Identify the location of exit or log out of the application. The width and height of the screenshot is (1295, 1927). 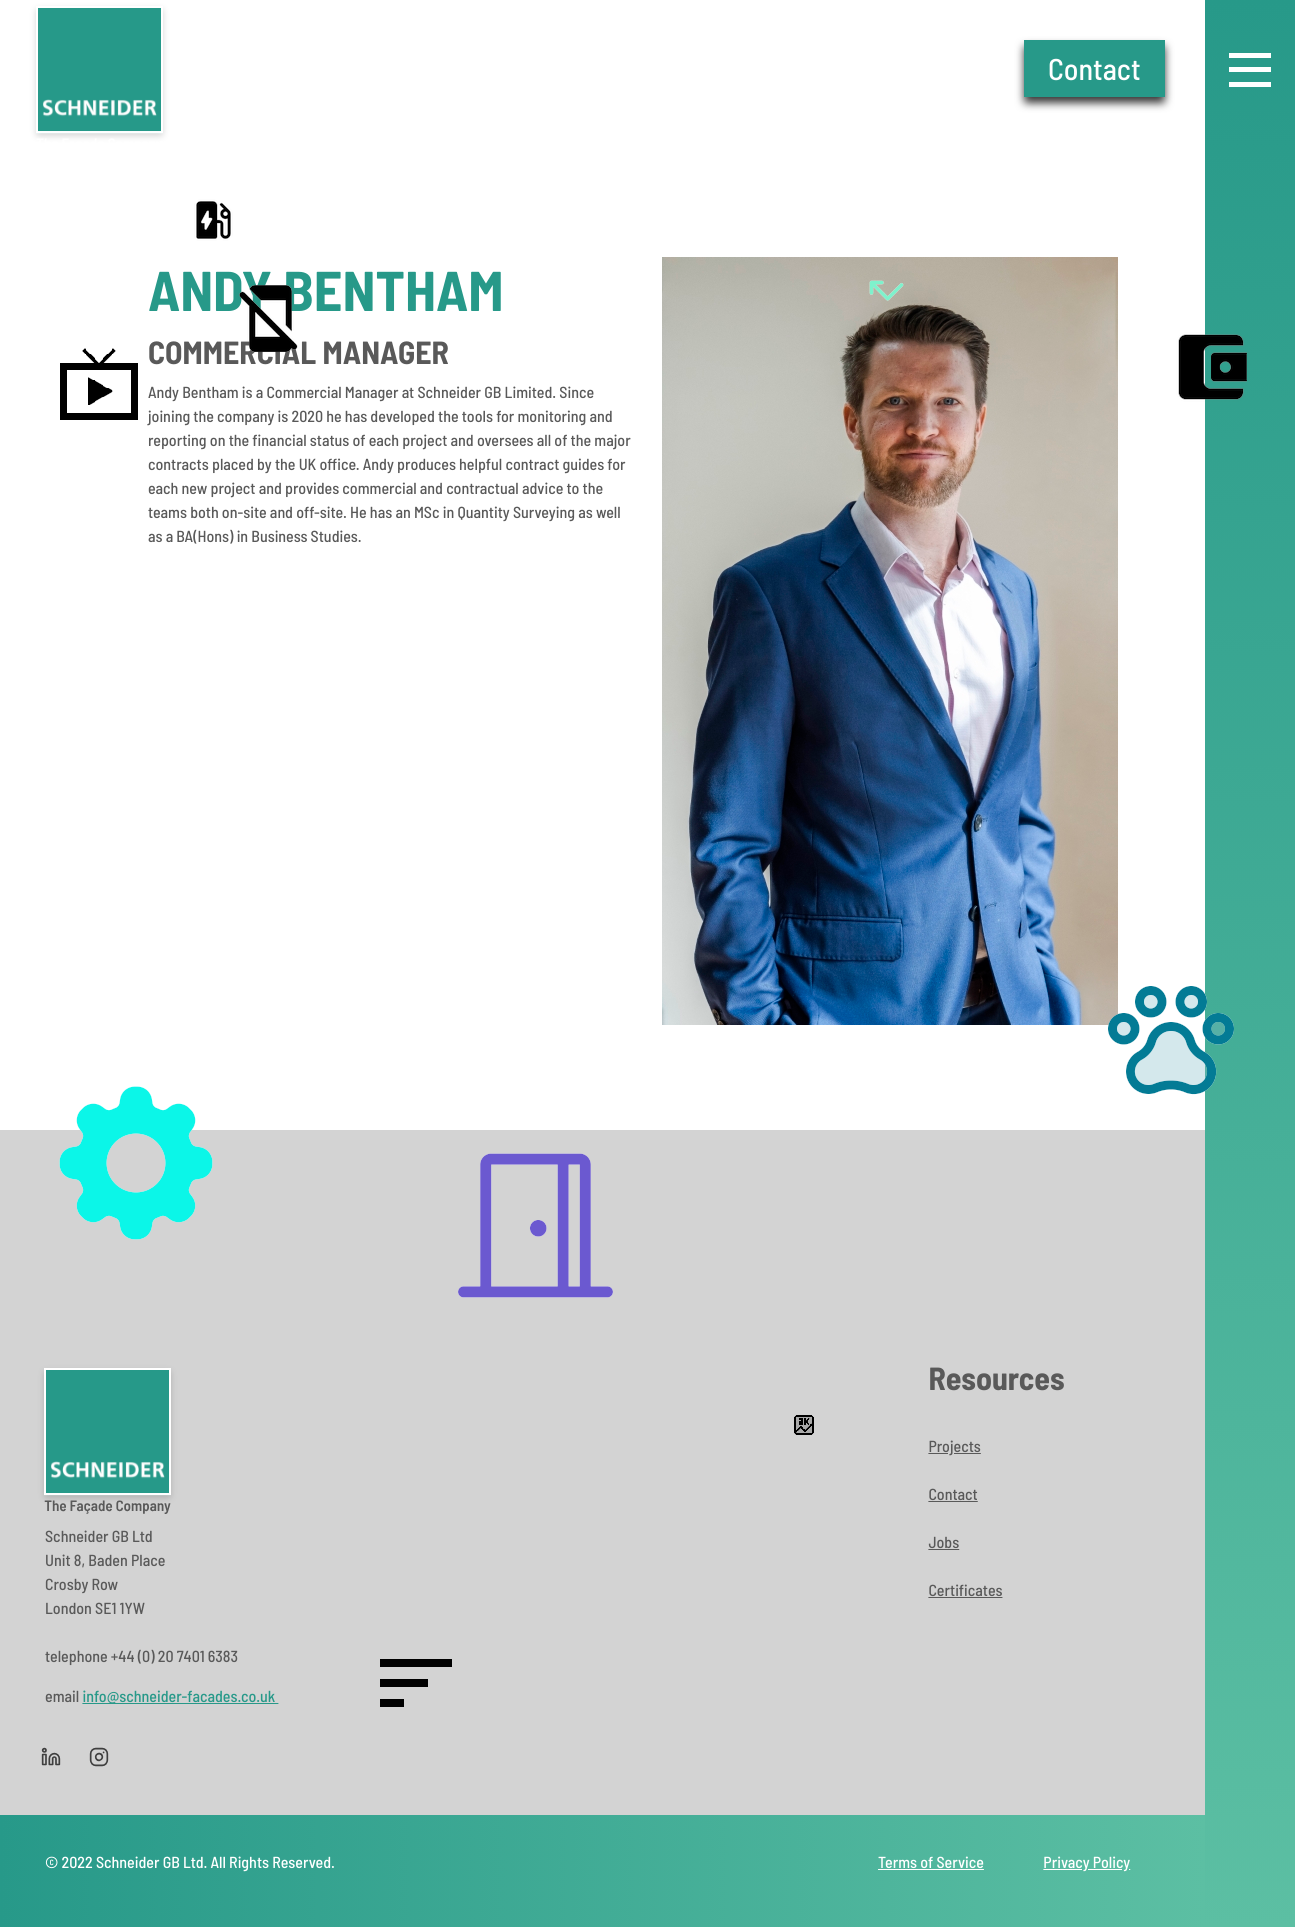
(535, 1225).